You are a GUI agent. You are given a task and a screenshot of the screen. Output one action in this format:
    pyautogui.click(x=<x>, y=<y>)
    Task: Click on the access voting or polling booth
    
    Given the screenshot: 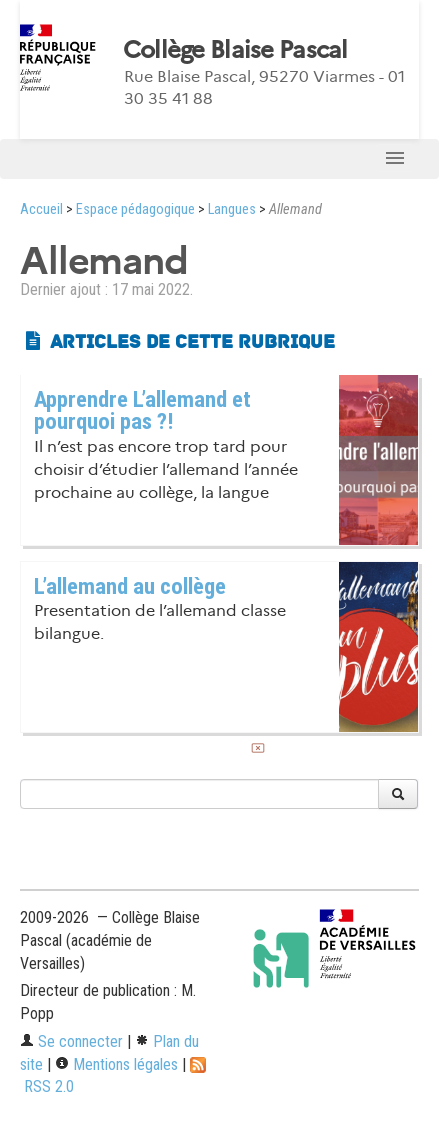 What is the action you would take?
    pyautogui.click(x=279, y=958)
    